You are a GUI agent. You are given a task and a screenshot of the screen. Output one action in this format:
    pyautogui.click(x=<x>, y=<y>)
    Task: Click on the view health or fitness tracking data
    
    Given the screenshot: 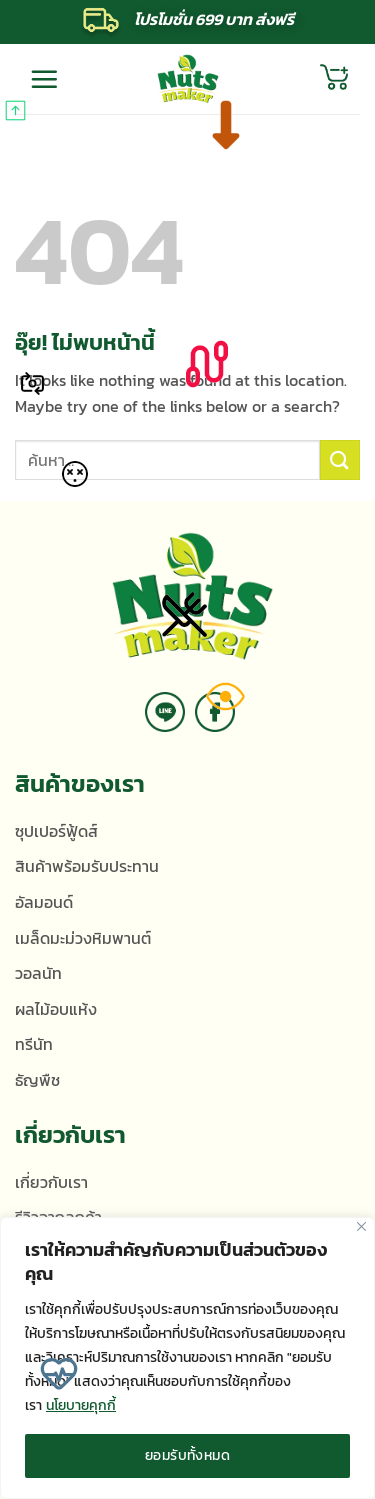 What is the action you would take?
    pyautogui.click(x=59, y=1373)
    